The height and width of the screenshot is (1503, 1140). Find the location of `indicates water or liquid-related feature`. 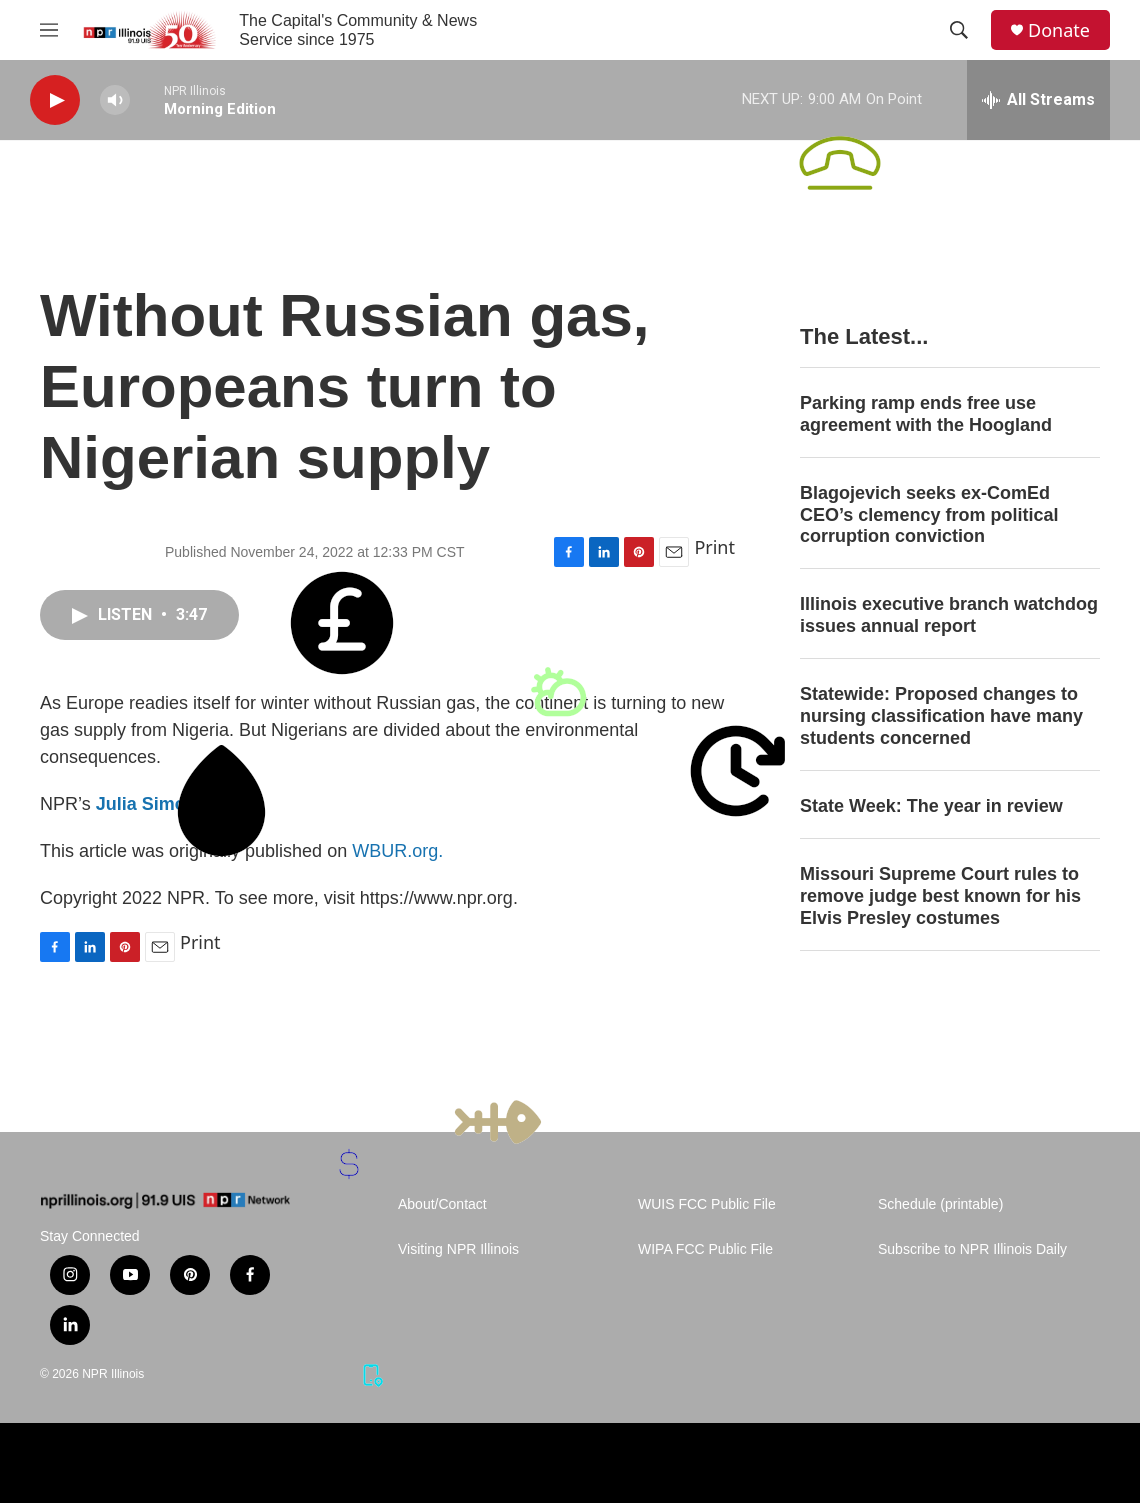

indicates water or liquid-related feature is located at coordinates (221, 804).